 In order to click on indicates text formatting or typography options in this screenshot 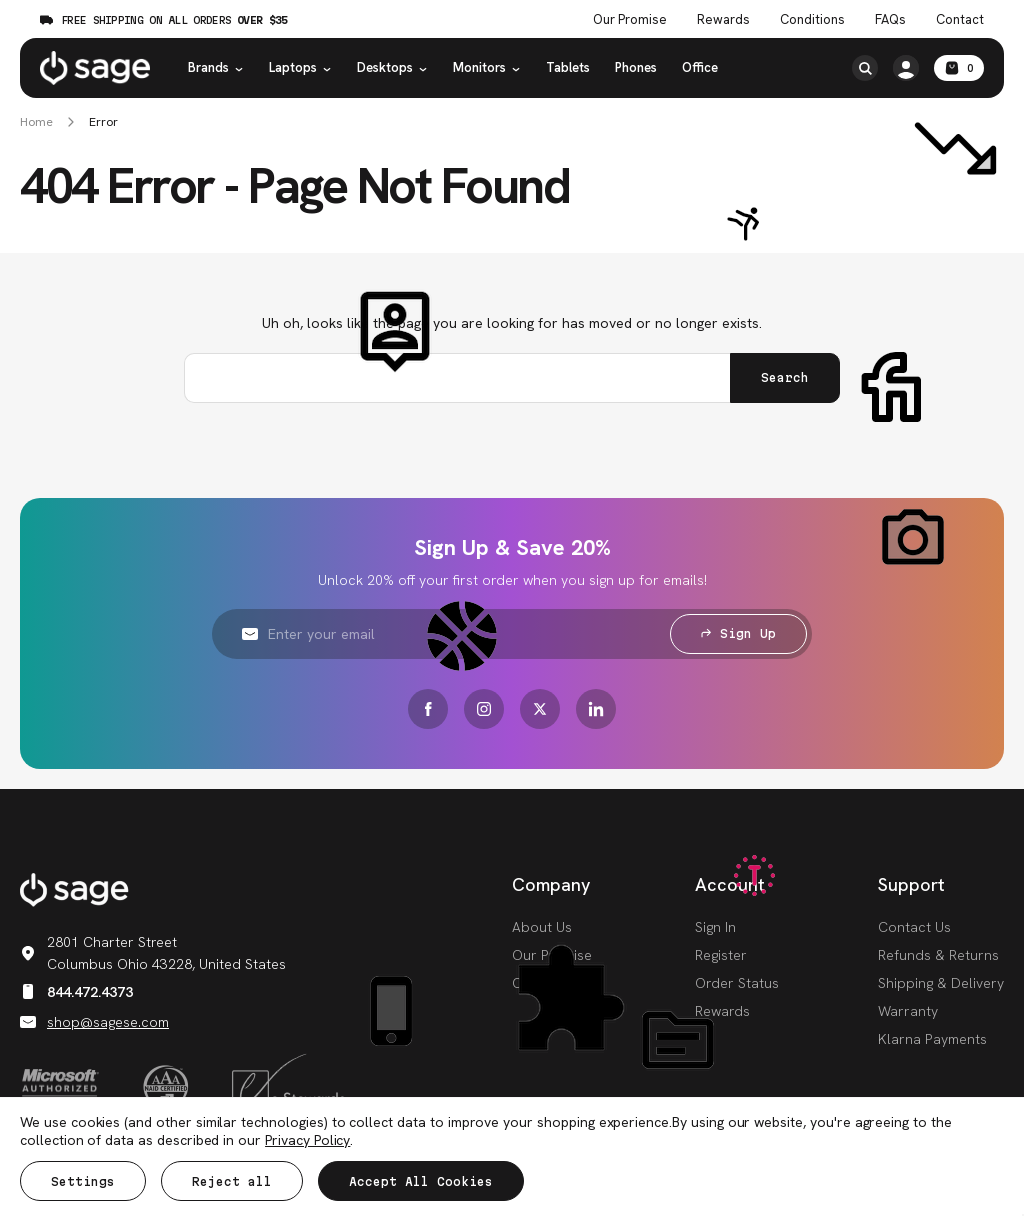, I will do `click(754, 875)`.